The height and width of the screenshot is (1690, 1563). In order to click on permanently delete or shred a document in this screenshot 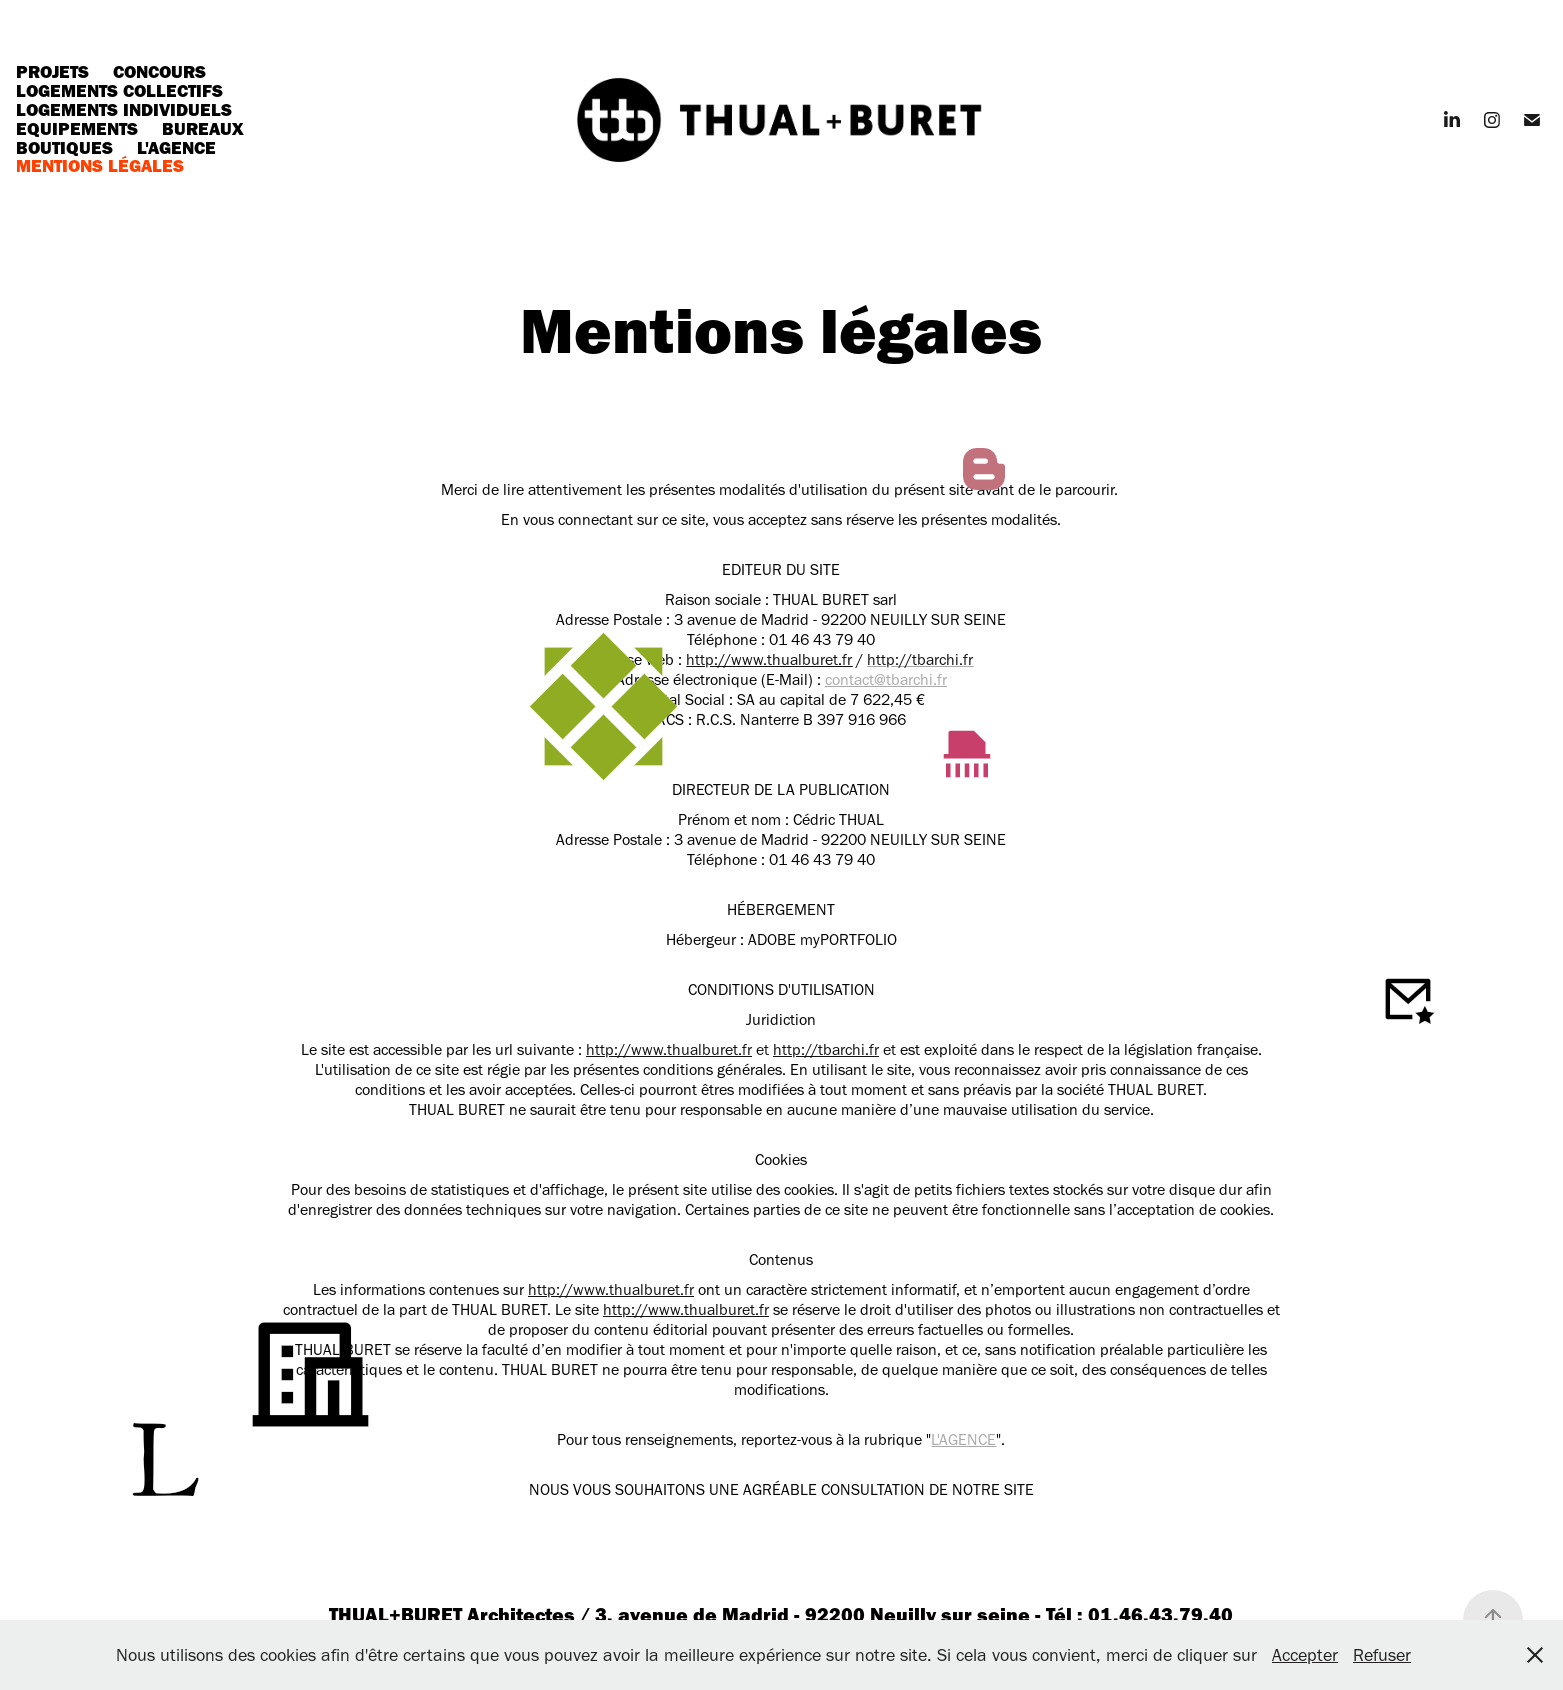, I will do `click(967, 754)`.